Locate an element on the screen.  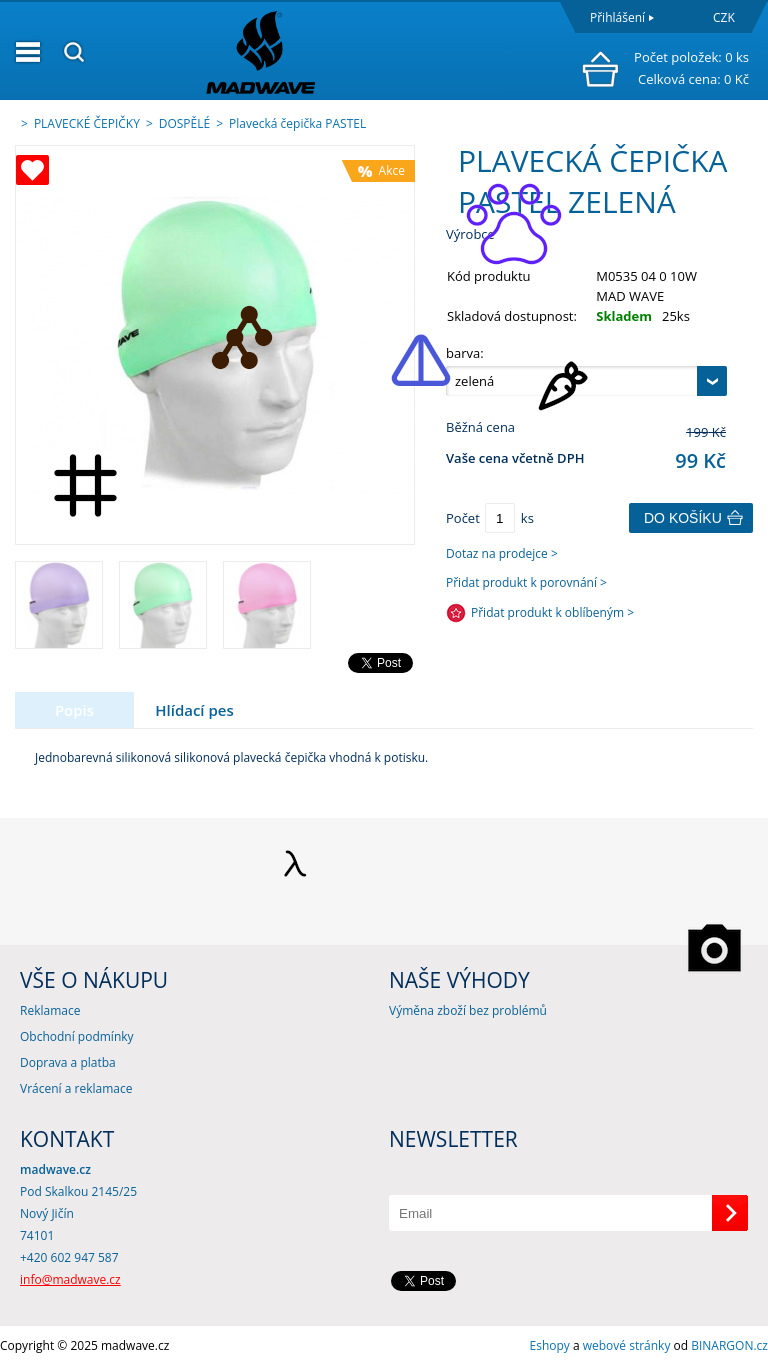
view hierarchical data structure is located at coordinates (243, 337).